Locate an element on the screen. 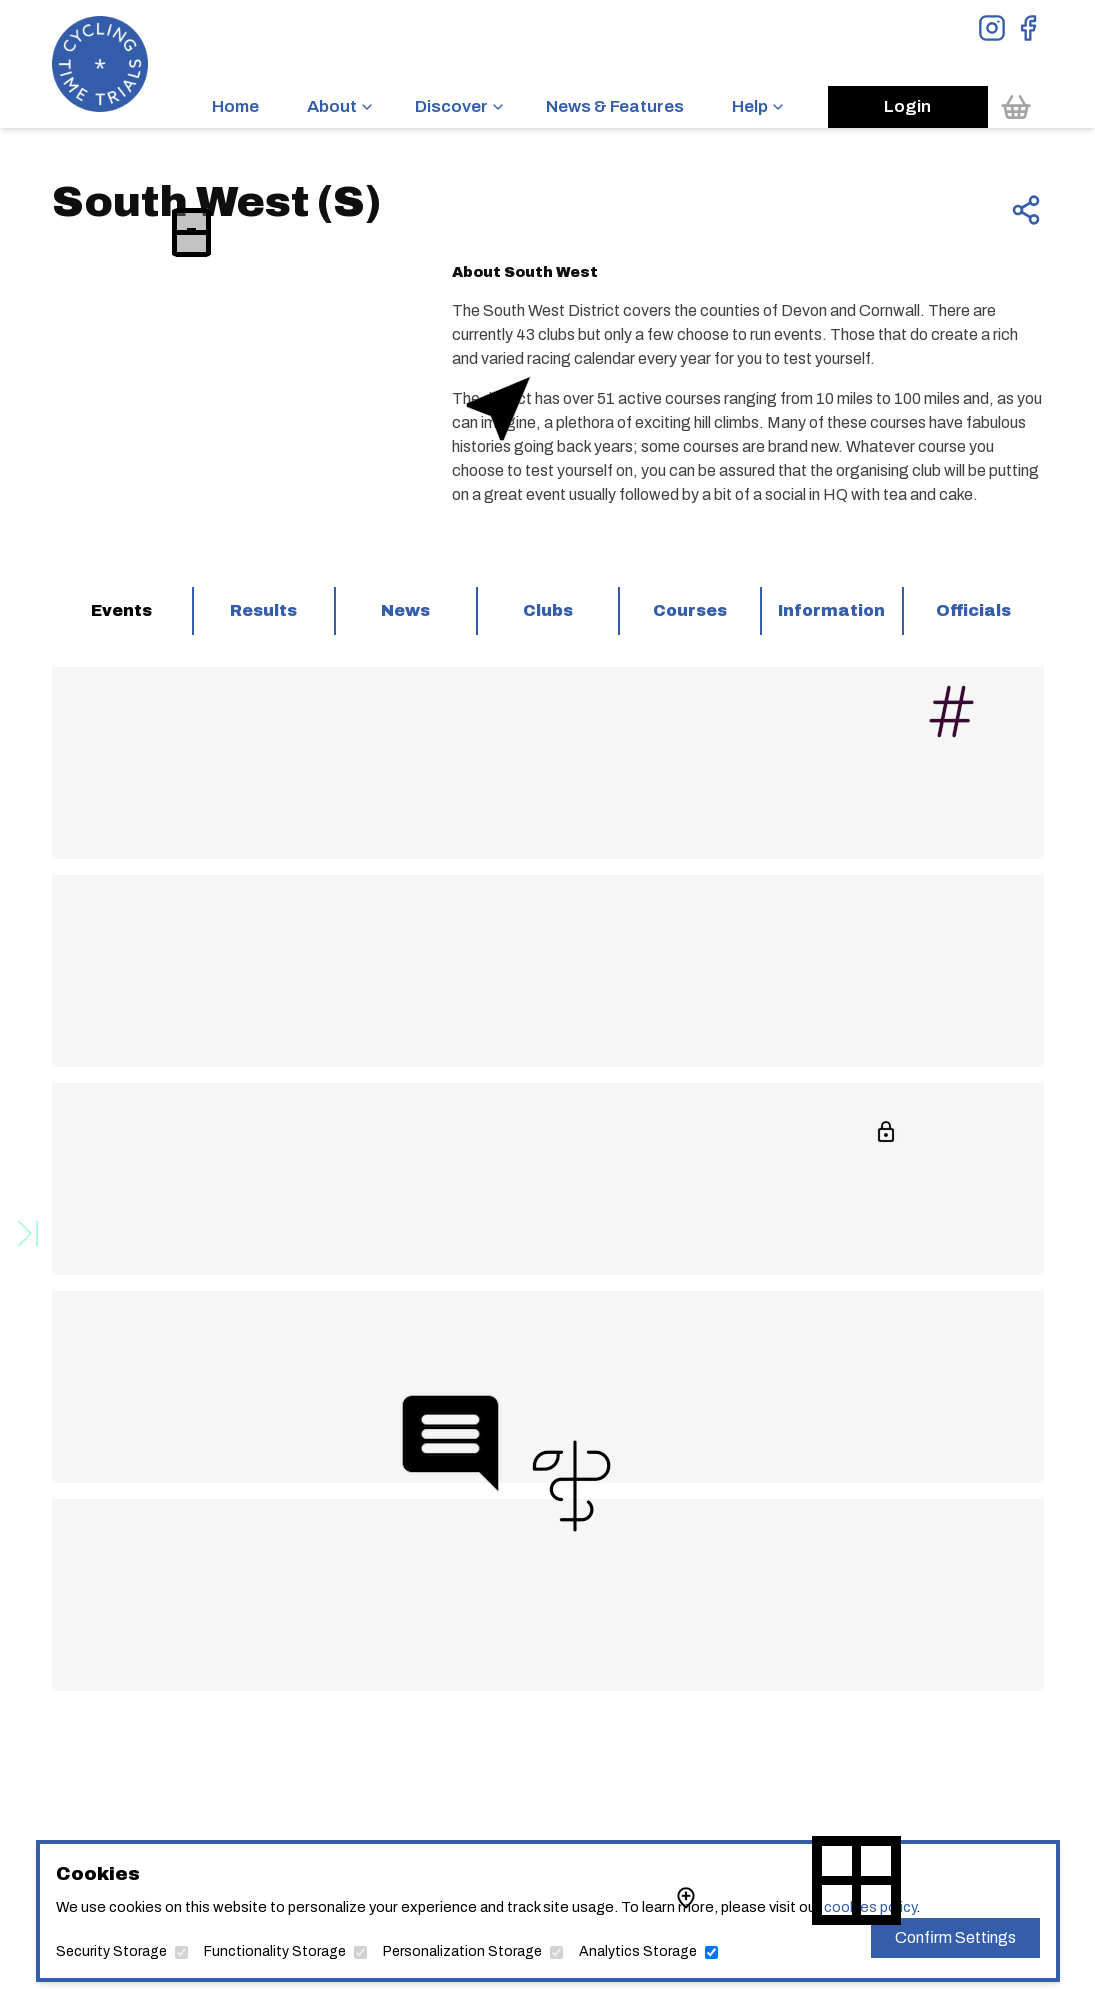  add a new location pin is located at coordinates (686, 1898).